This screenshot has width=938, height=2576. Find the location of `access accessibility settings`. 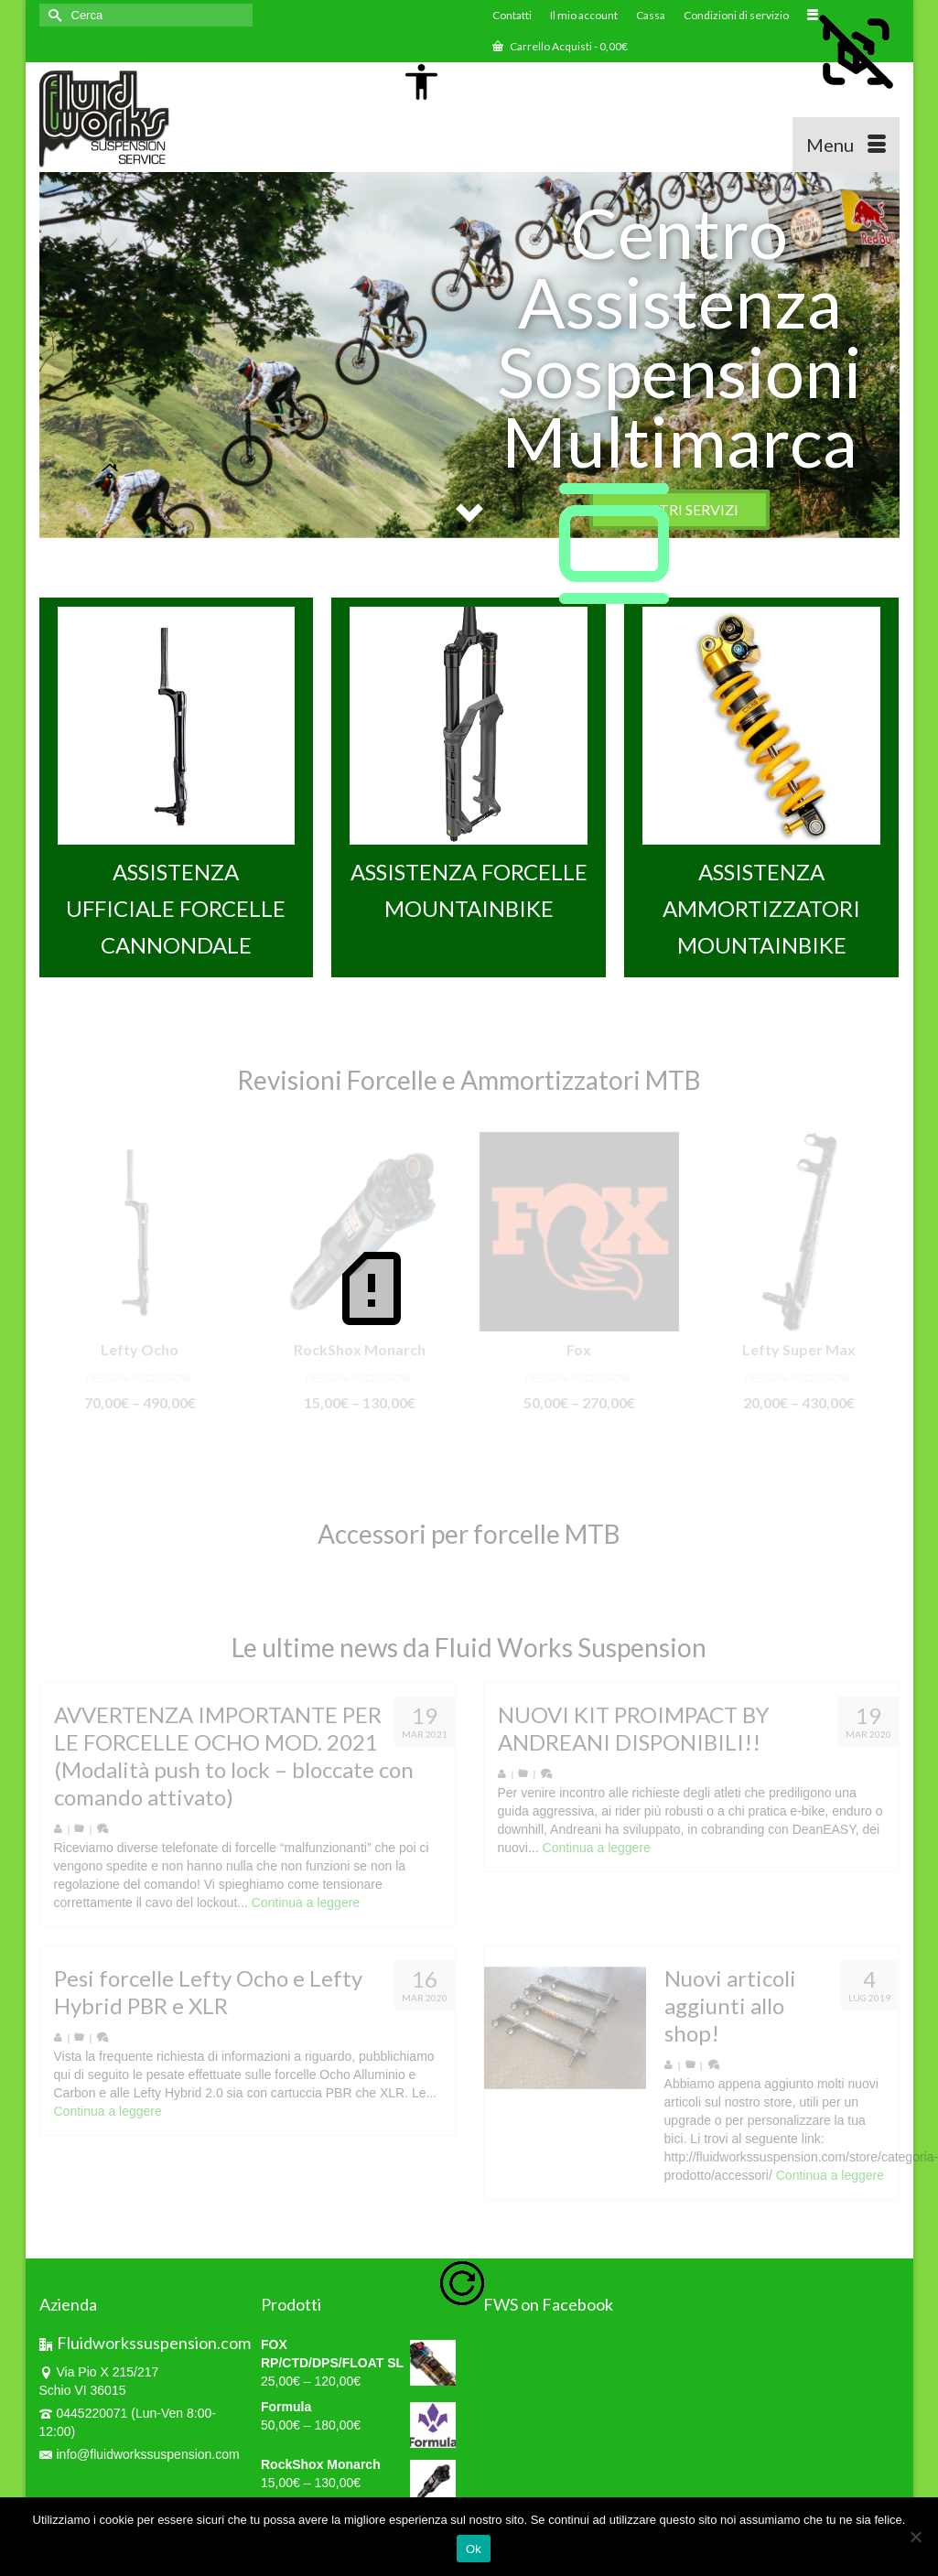

access accessibility settings is located at coordinates (421, 81).